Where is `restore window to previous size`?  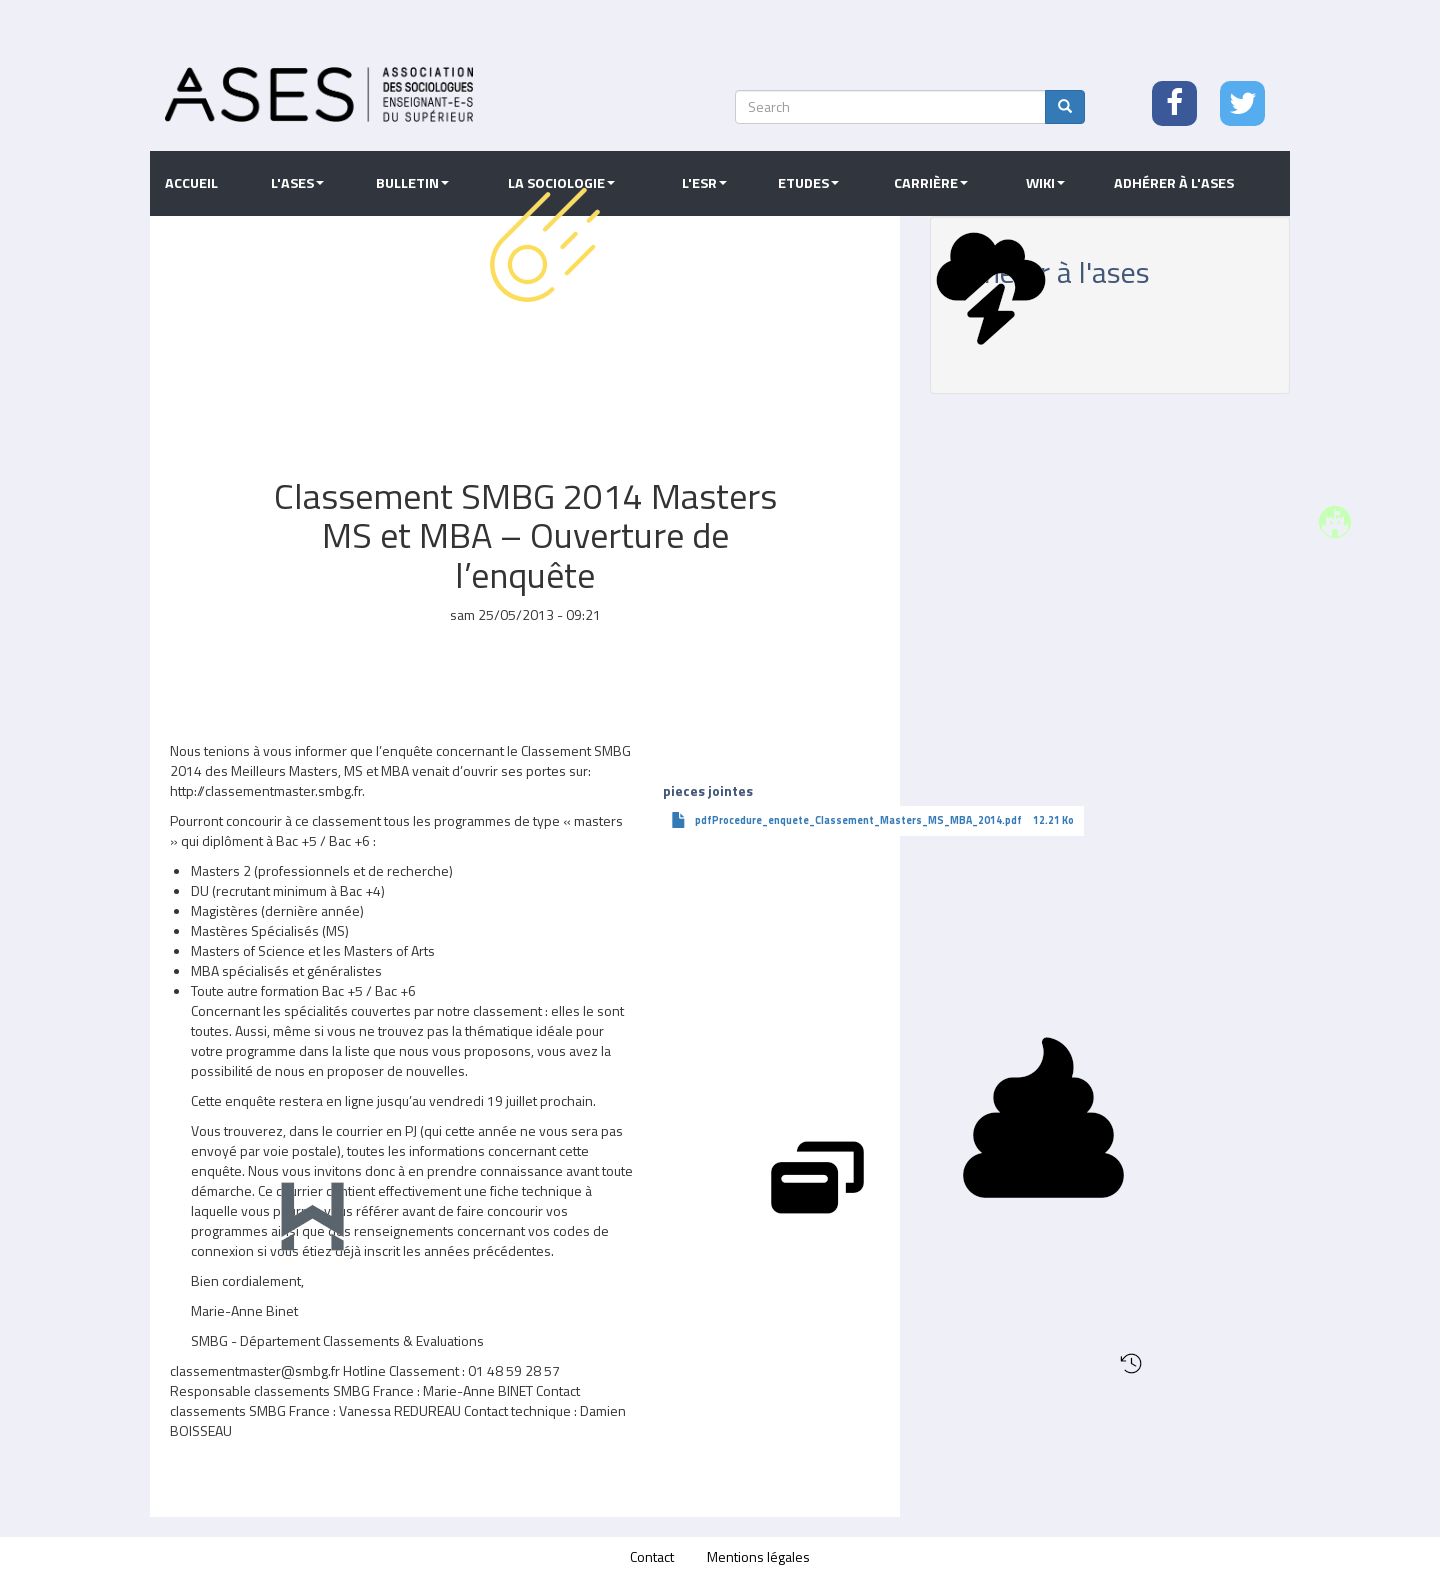
restore window to previous size is located at coordinates (817, 1177).